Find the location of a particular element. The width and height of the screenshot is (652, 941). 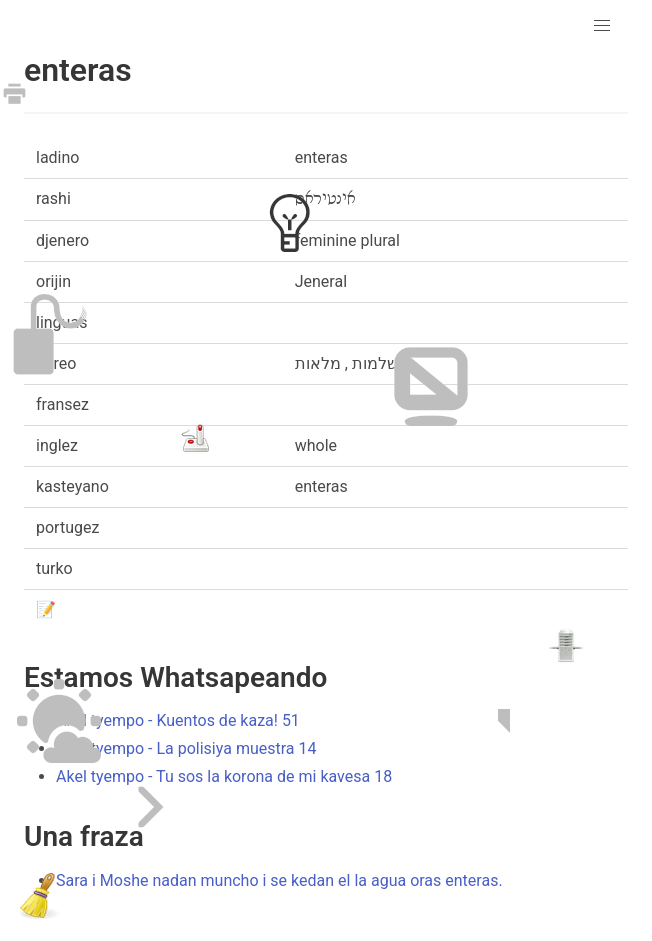

indicates partly cloudy weather conditions is located at coordinates (59, 721).